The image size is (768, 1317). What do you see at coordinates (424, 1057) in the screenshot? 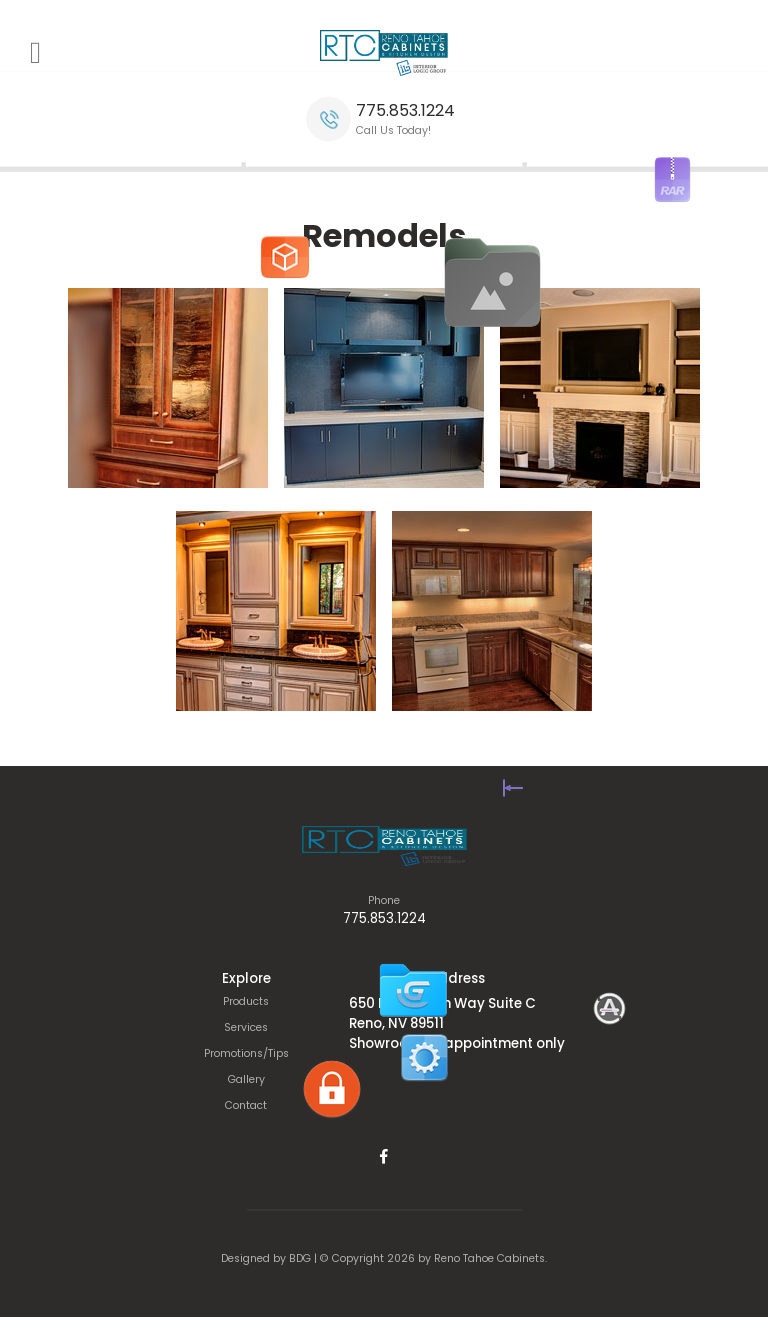
I see `access system runtime components` at bounding box center [424, 1057].